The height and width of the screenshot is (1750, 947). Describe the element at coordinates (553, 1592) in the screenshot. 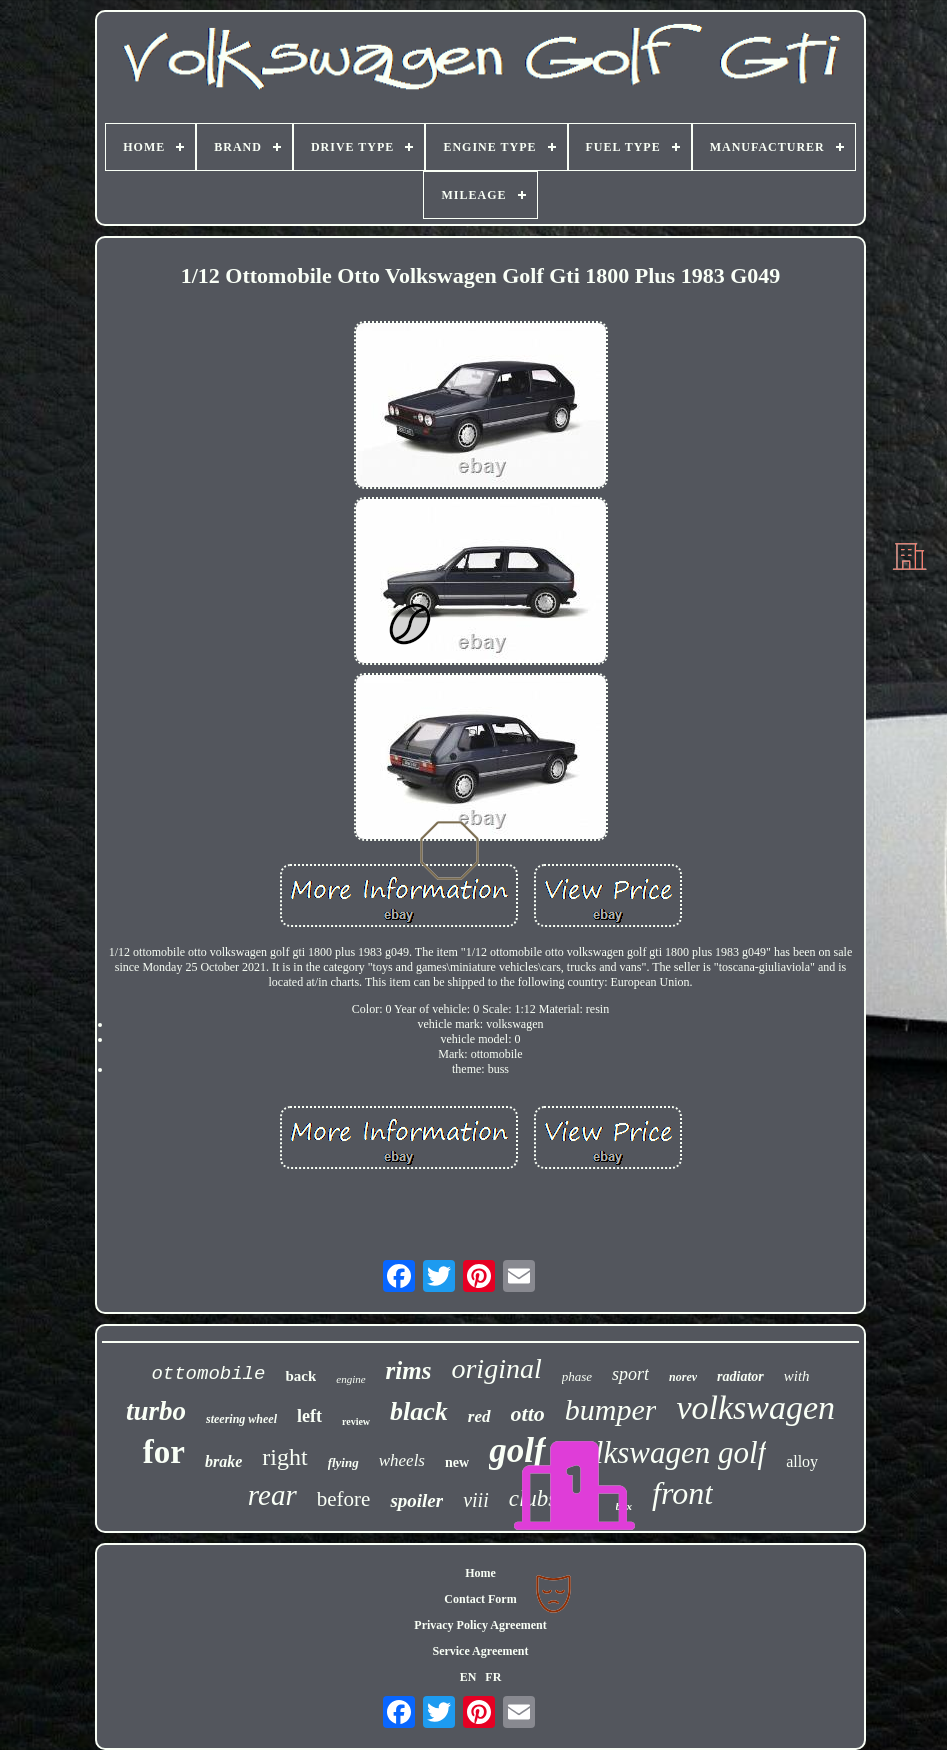

I see `select sad or tragedy theater mask` at that location.